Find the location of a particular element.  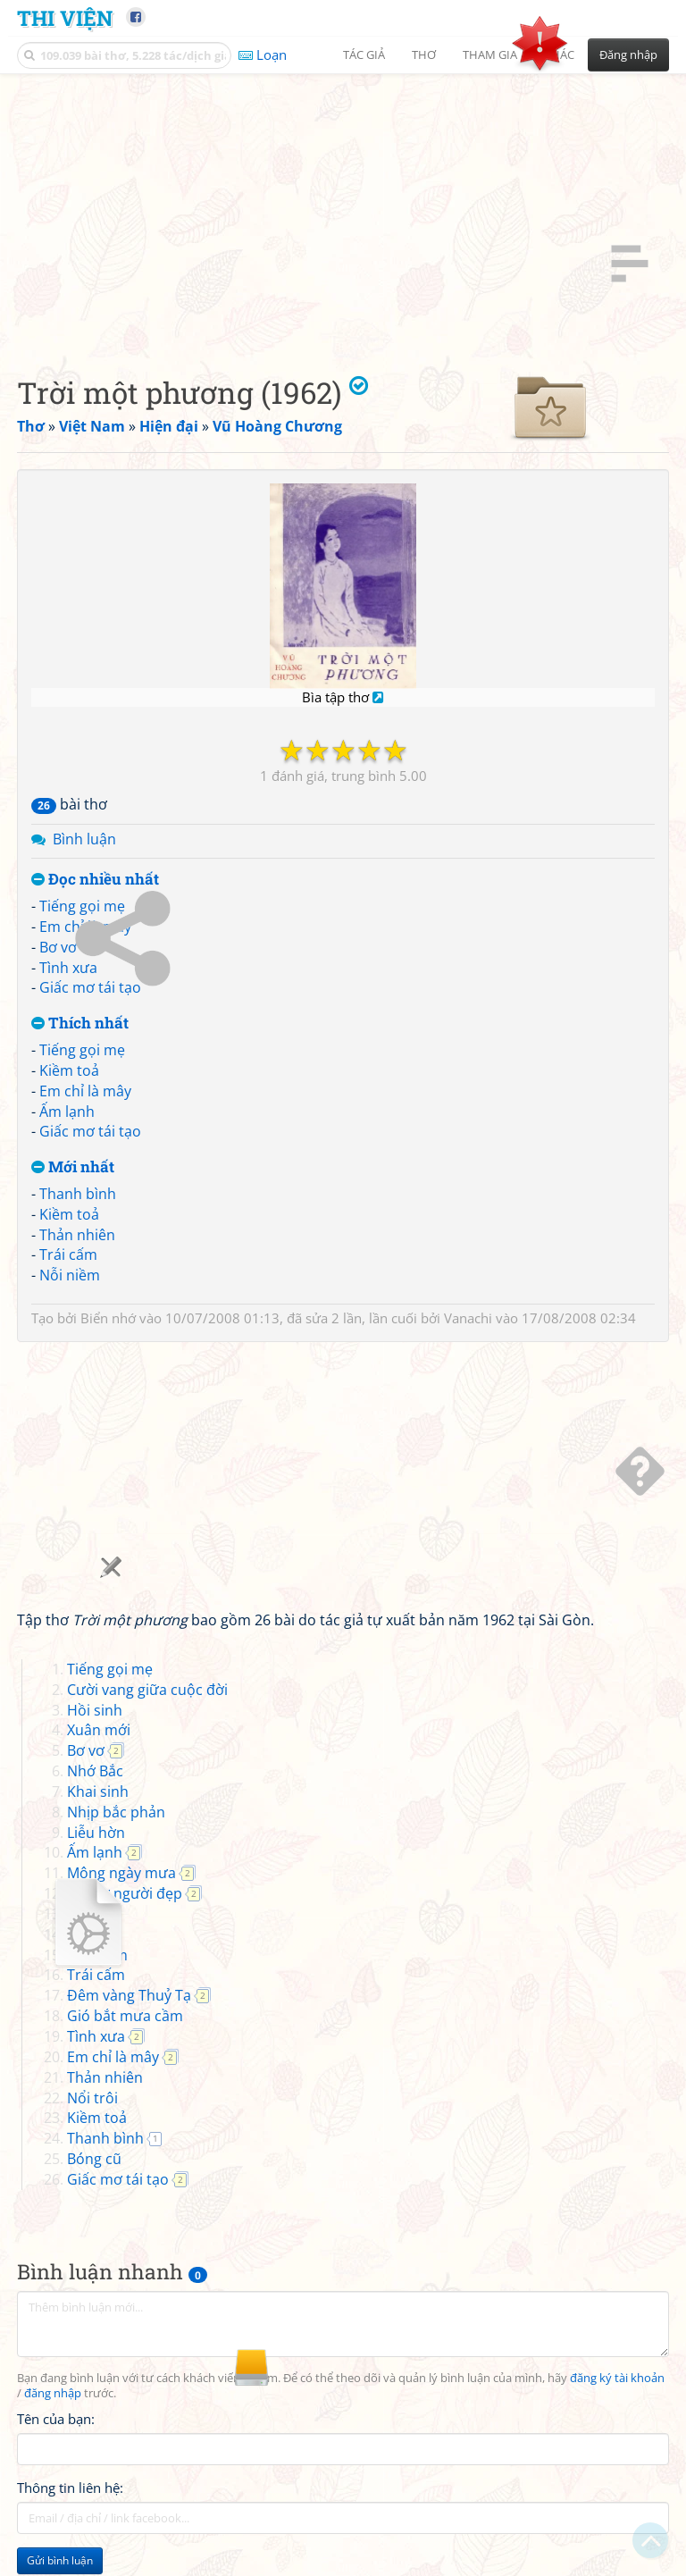

indicates write access is disabled is located at coordinates (111, 1567).